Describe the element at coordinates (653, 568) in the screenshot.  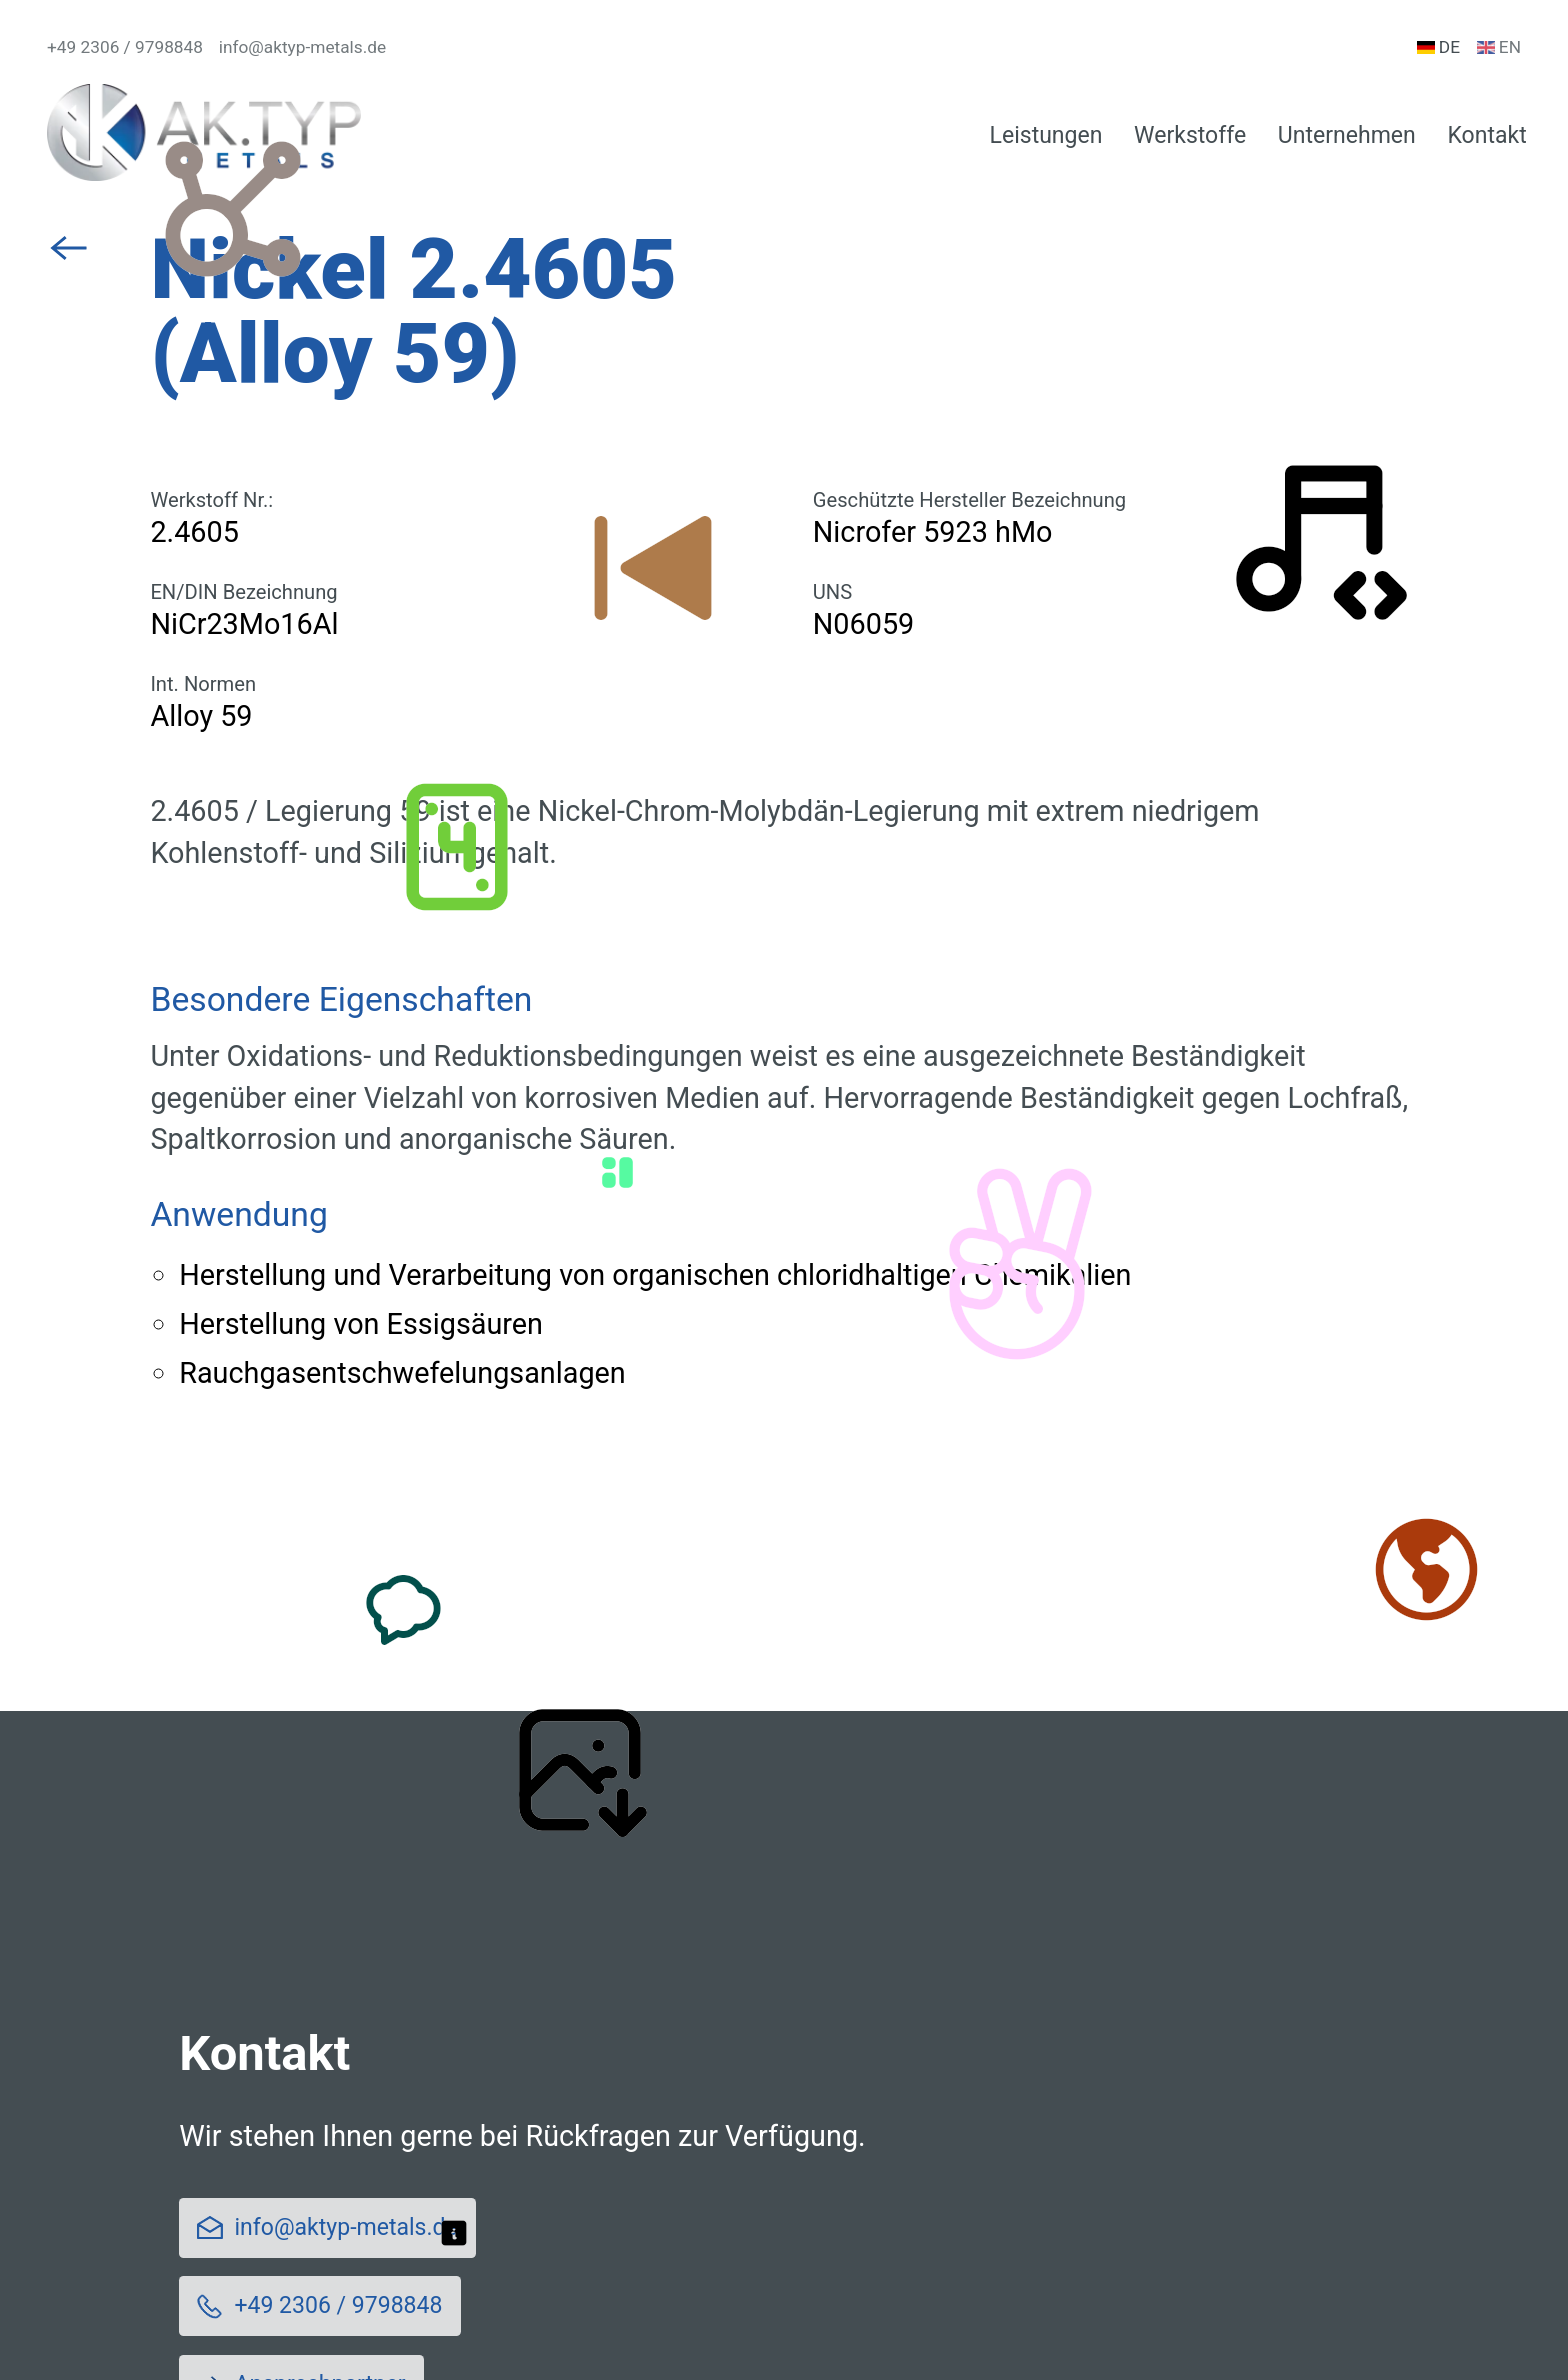
I see `skip to previous track` at that location.